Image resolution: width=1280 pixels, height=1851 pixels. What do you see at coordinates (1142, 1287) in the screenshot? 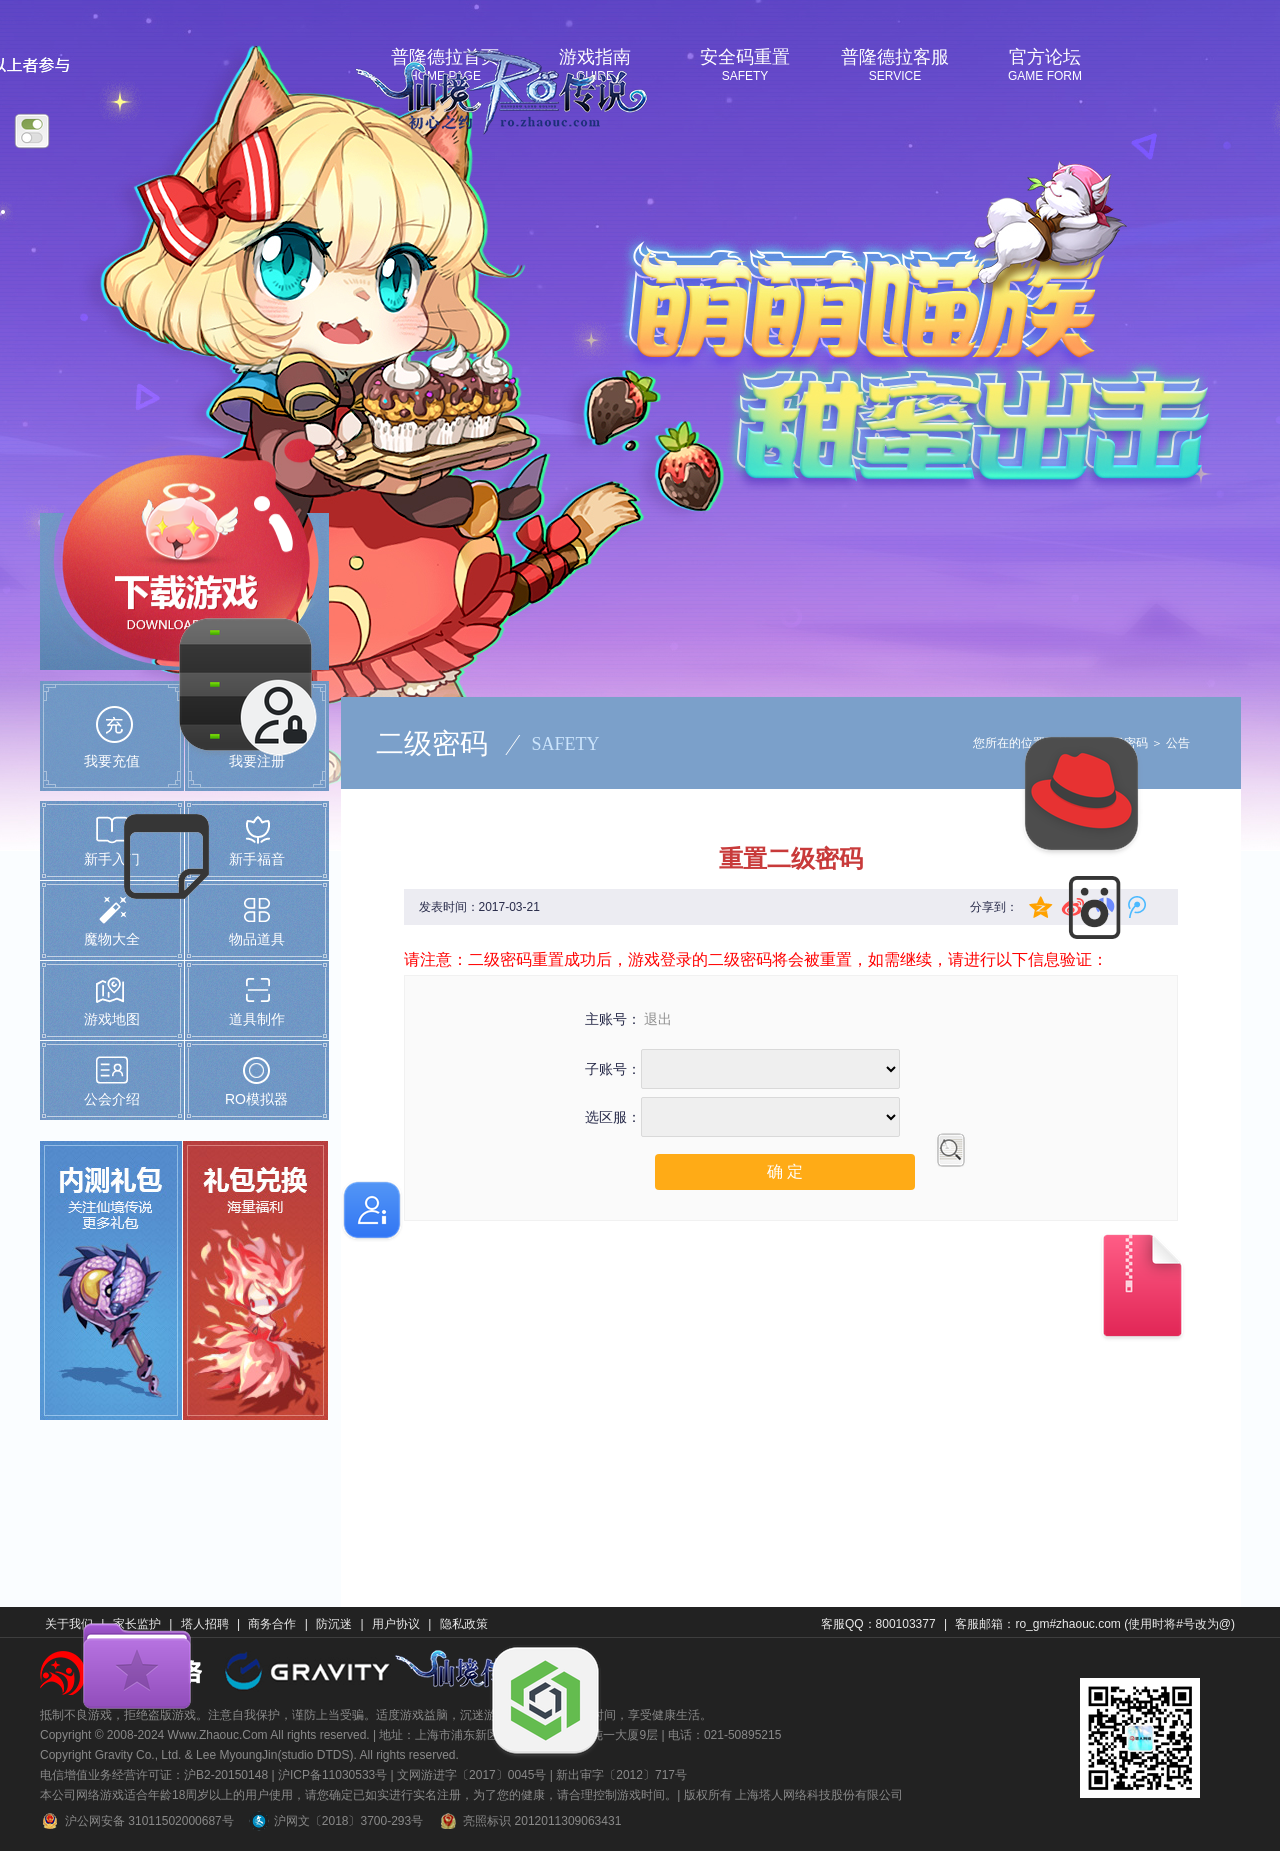
I see `a compressed postscript file` at bounding box center [1142, 1287].